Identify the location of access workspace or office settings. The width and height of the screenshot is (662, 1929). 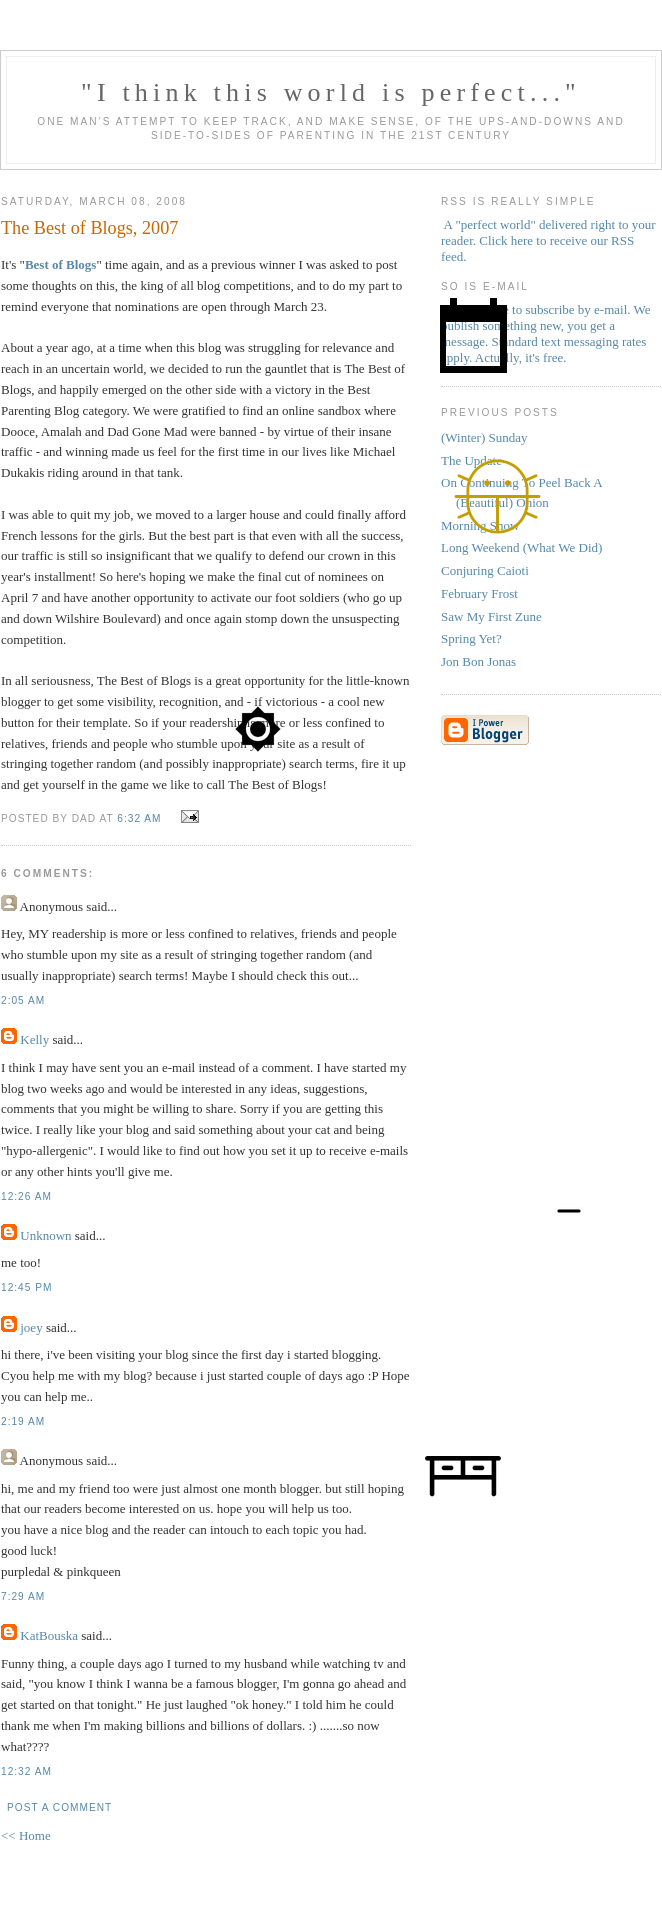
(463, 1475).